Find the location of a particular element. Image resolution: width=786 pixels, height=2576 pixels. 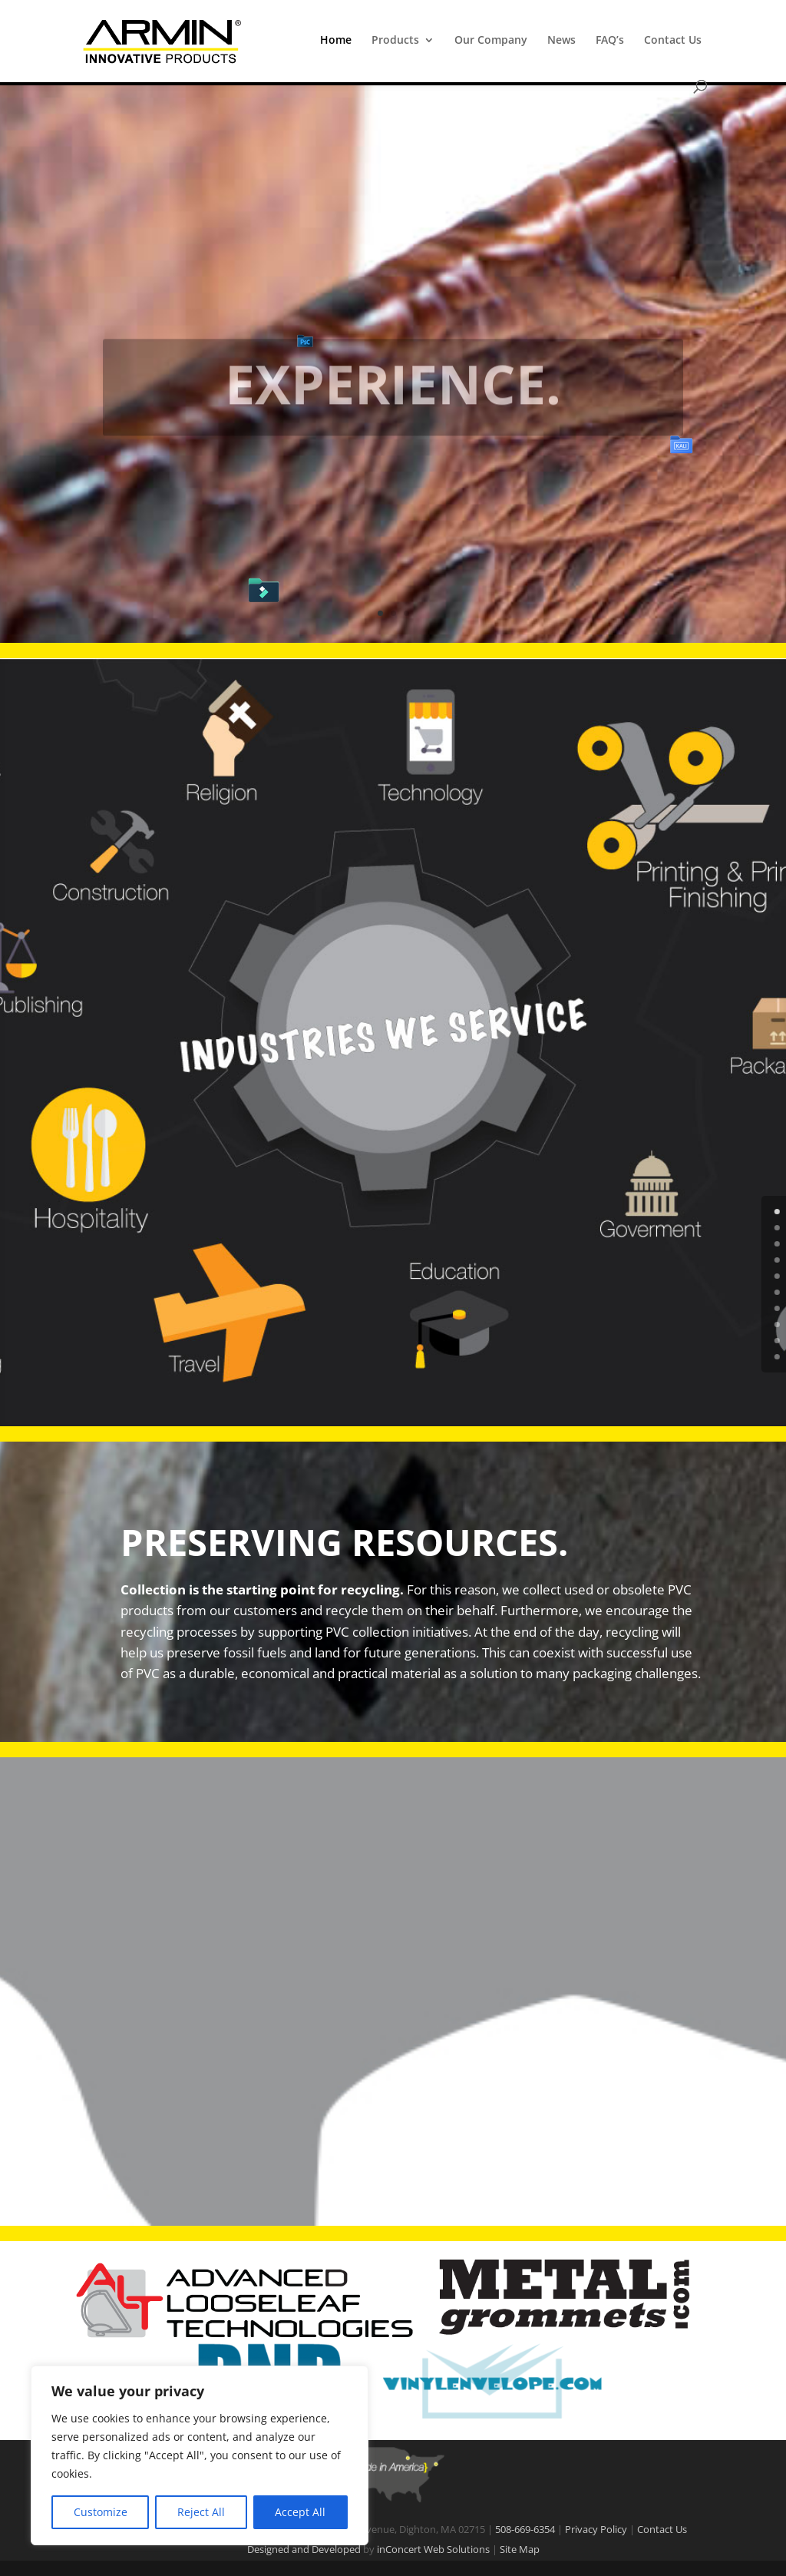

open wondershare filmora project files is located at coordinates (263, 591).